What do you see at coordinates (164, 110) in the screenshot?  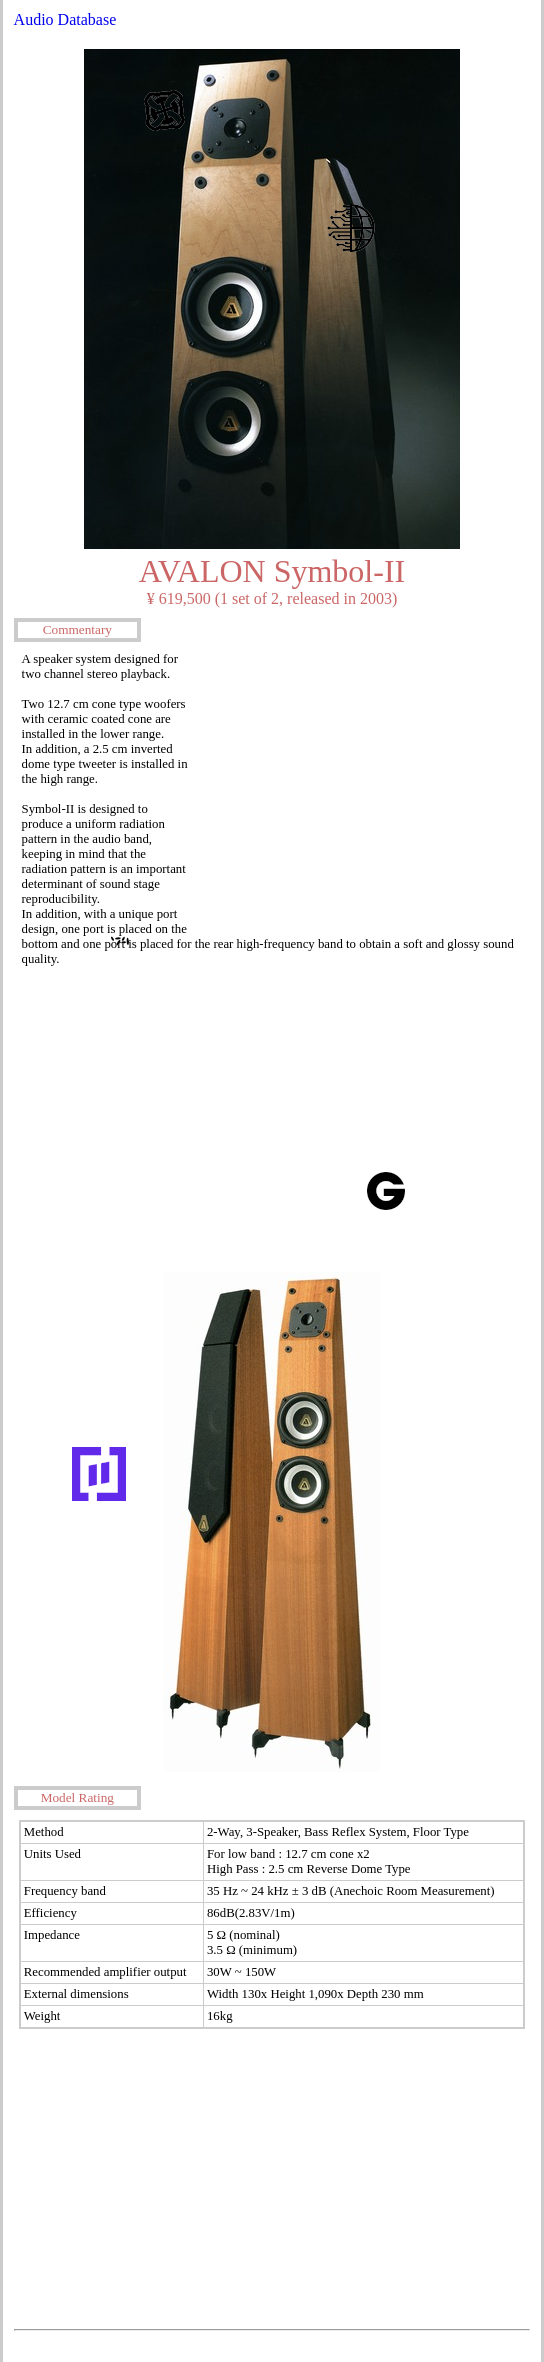 I see `visit Nexus Mods website` at bounding box center [164, 110].